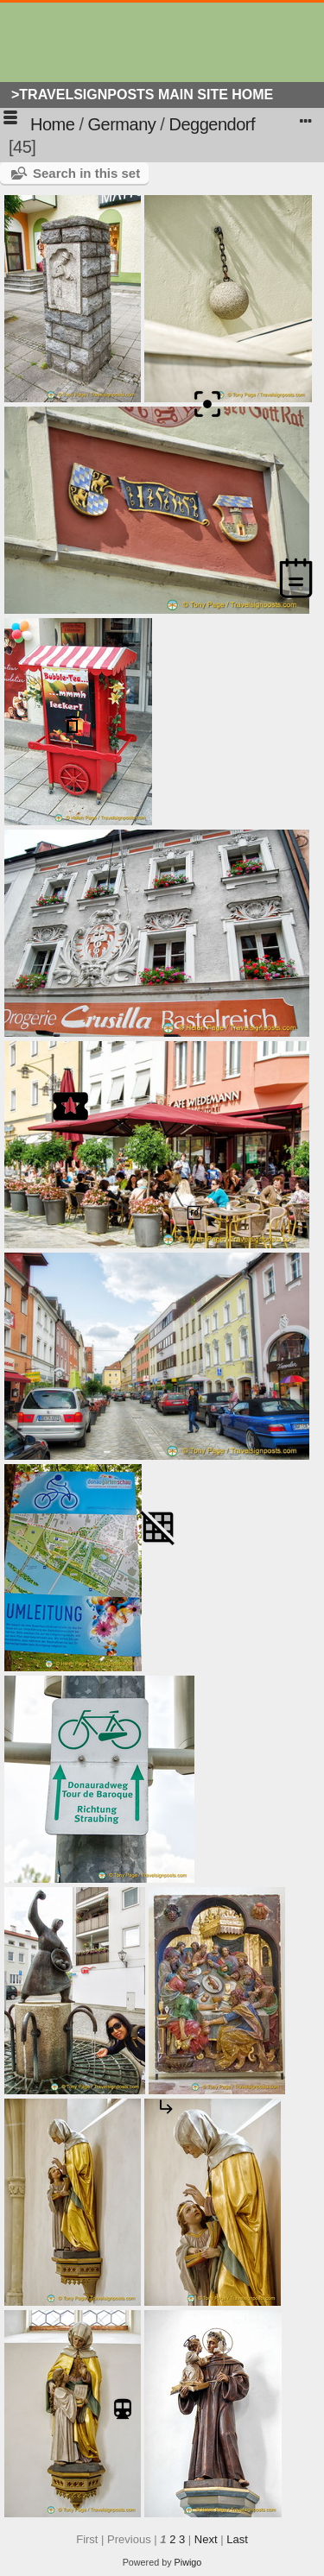 The width and height of the screenshot is (324, 2576). Describe the element at coordinates (194, 1213) in the screenshot. I see `f0 function key or keyboard shortcut` at that location.